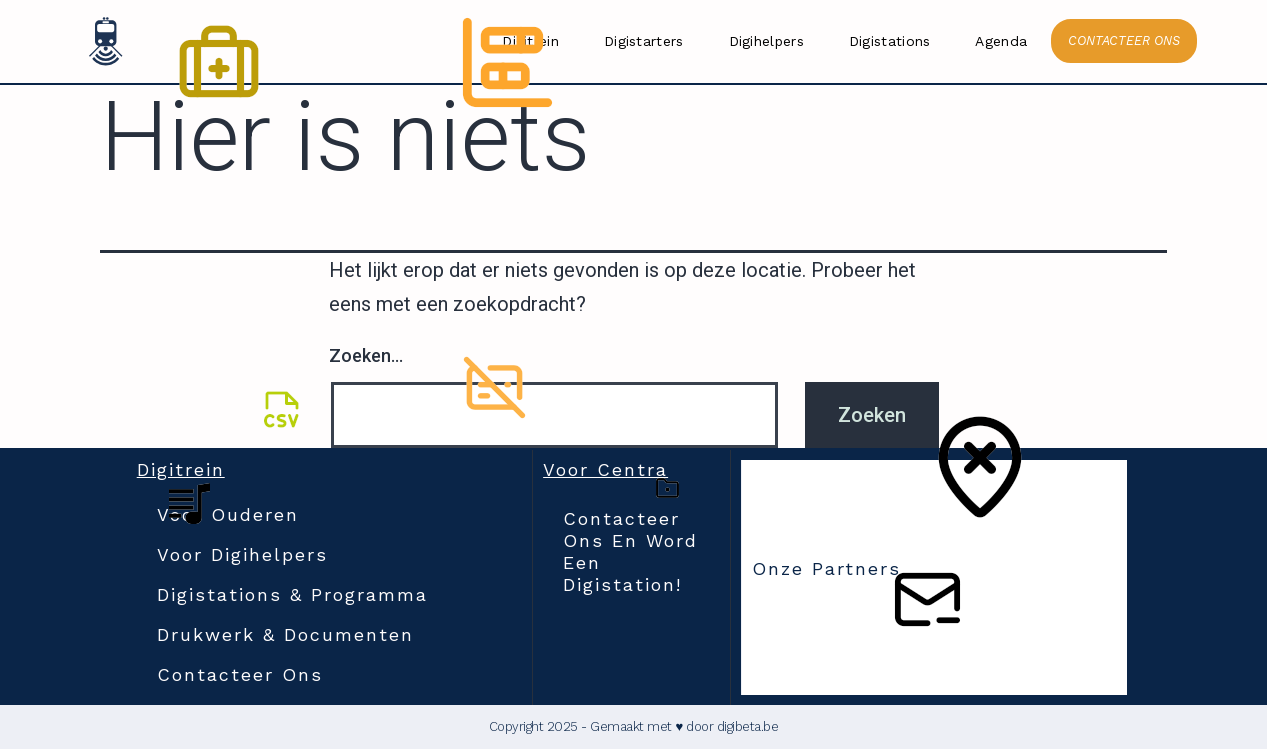 This screenshot has width=1267, height=749. Describe the element at coordinates (282, 411) in the screenshot. I see `download or export data as a CSV file` at that location.